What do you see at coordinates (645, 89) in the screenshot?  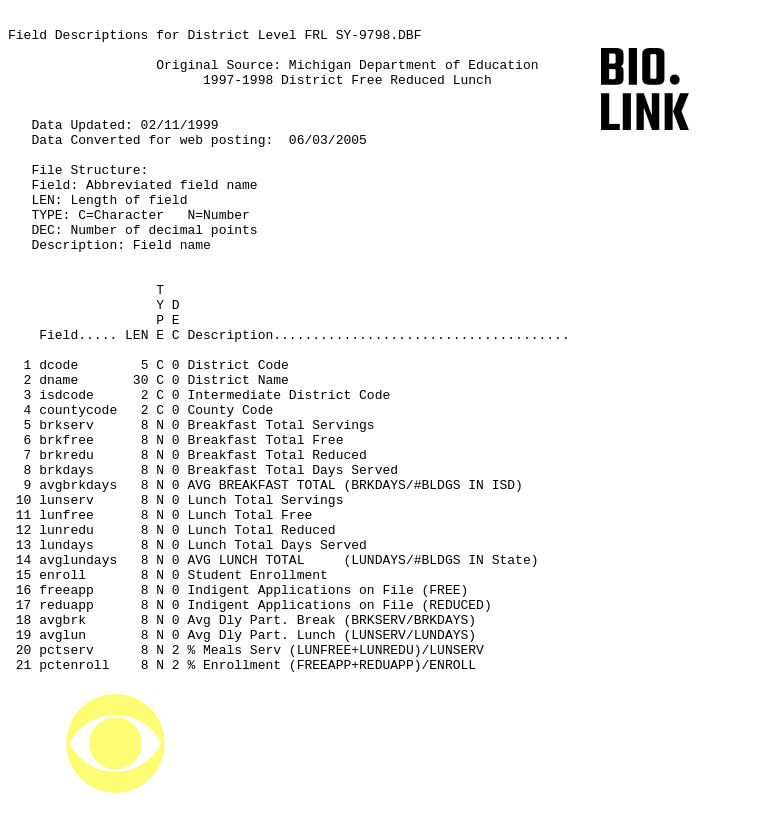 I see `link to biolink profile` at bounding box center [645, 89].